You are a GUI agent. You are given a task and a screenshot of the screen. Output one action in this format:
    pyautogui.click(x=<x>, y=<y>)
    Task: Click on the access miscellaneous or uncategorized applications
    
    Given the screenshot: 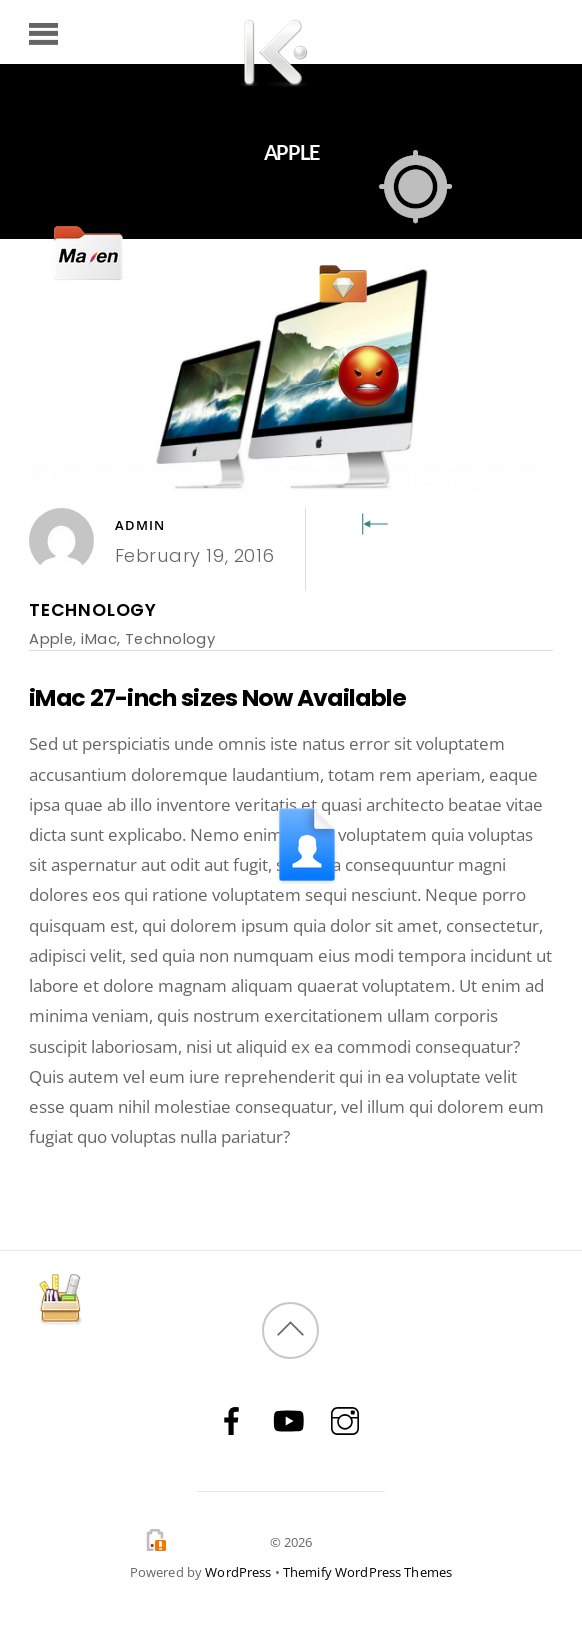 What is the action you would take?
    pyautogui.click(x=61, y=1299)
    